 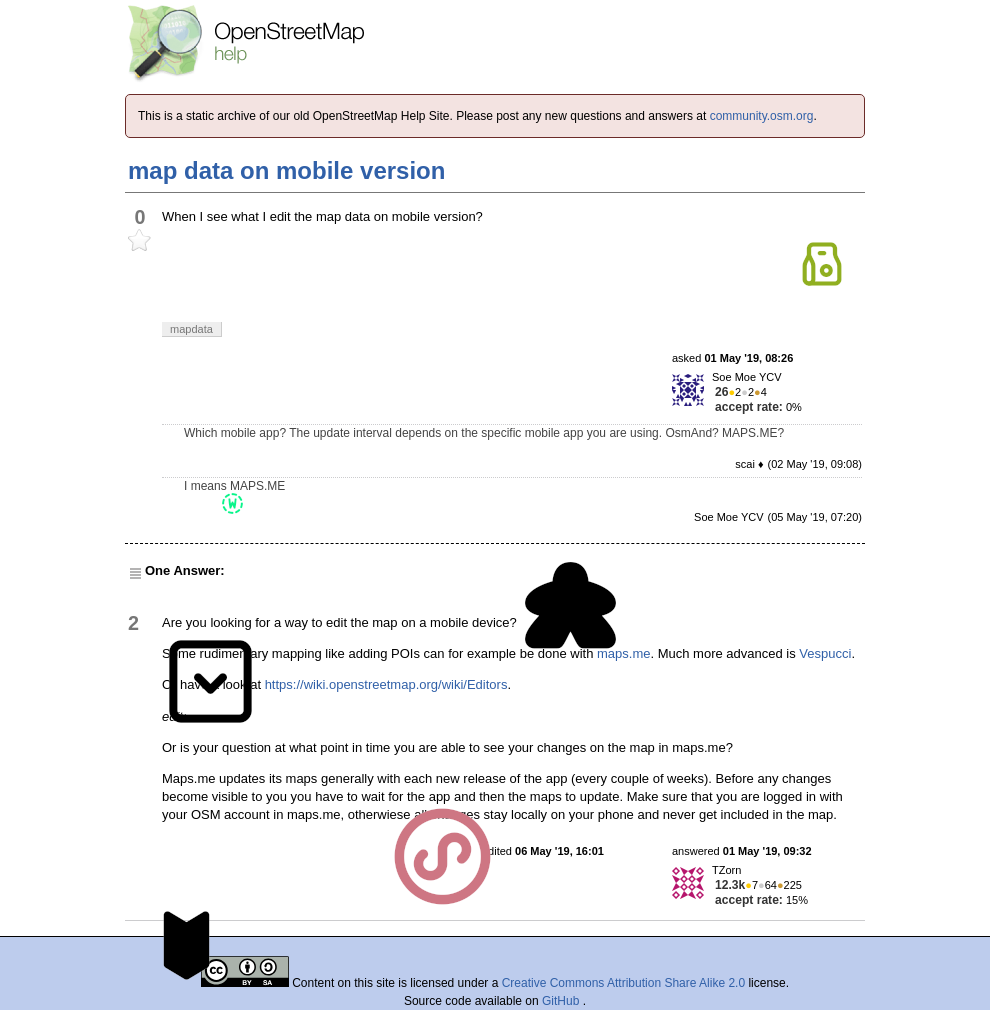 What do you see at coordinates (210, 681) in the screenshot?
I see `expand content or reveal more options` at bounding box center [210, 681].